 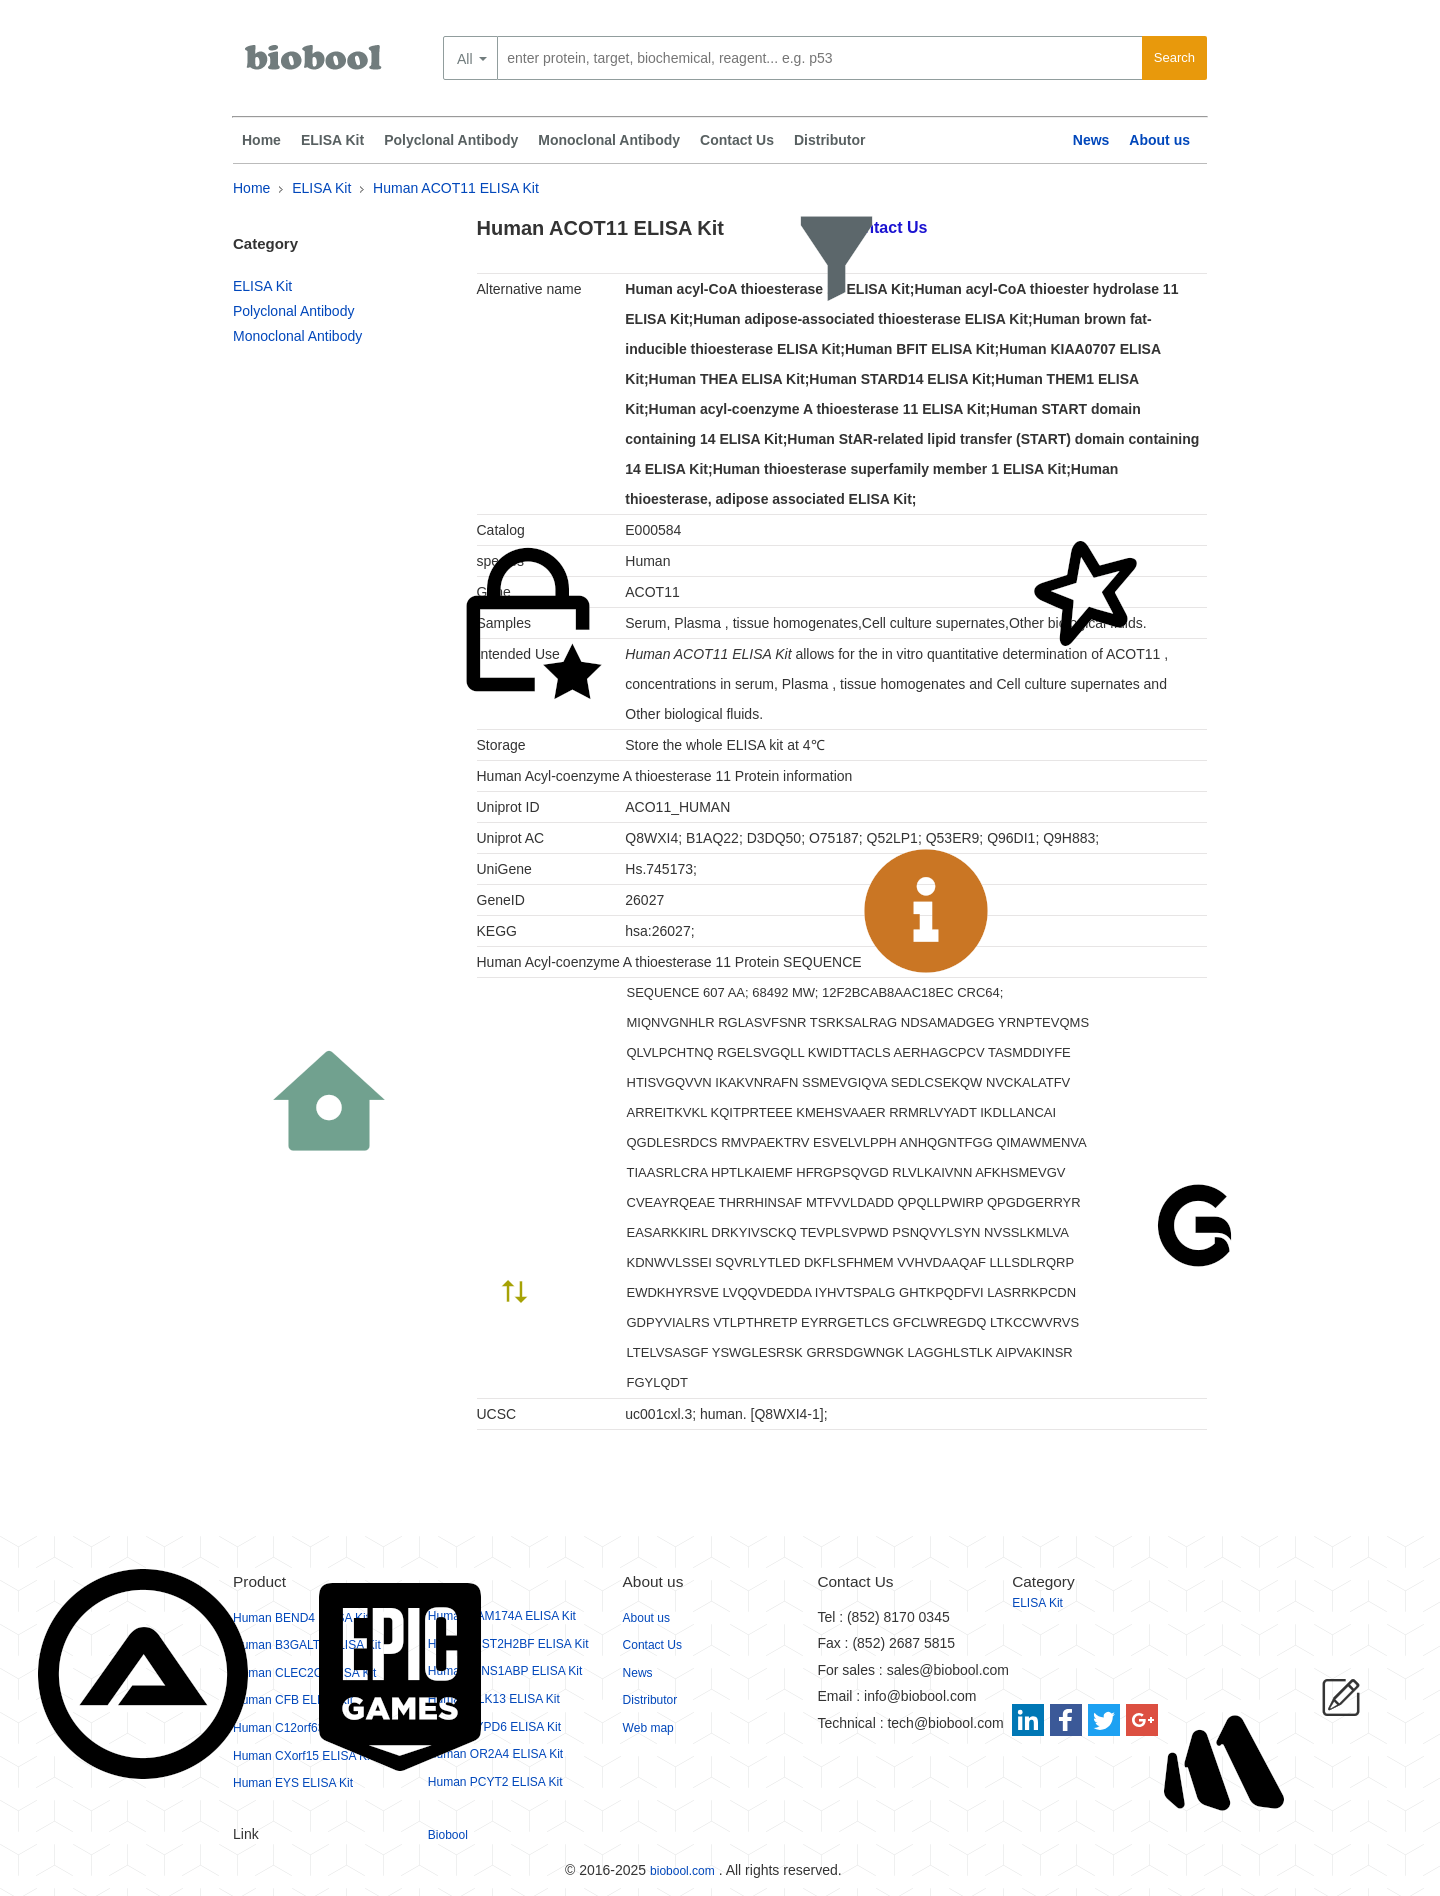 What do you see at coordinates (1224, 1763) in the screenshot?
I see `better stack logo` at bounding box center [1224, 1763].